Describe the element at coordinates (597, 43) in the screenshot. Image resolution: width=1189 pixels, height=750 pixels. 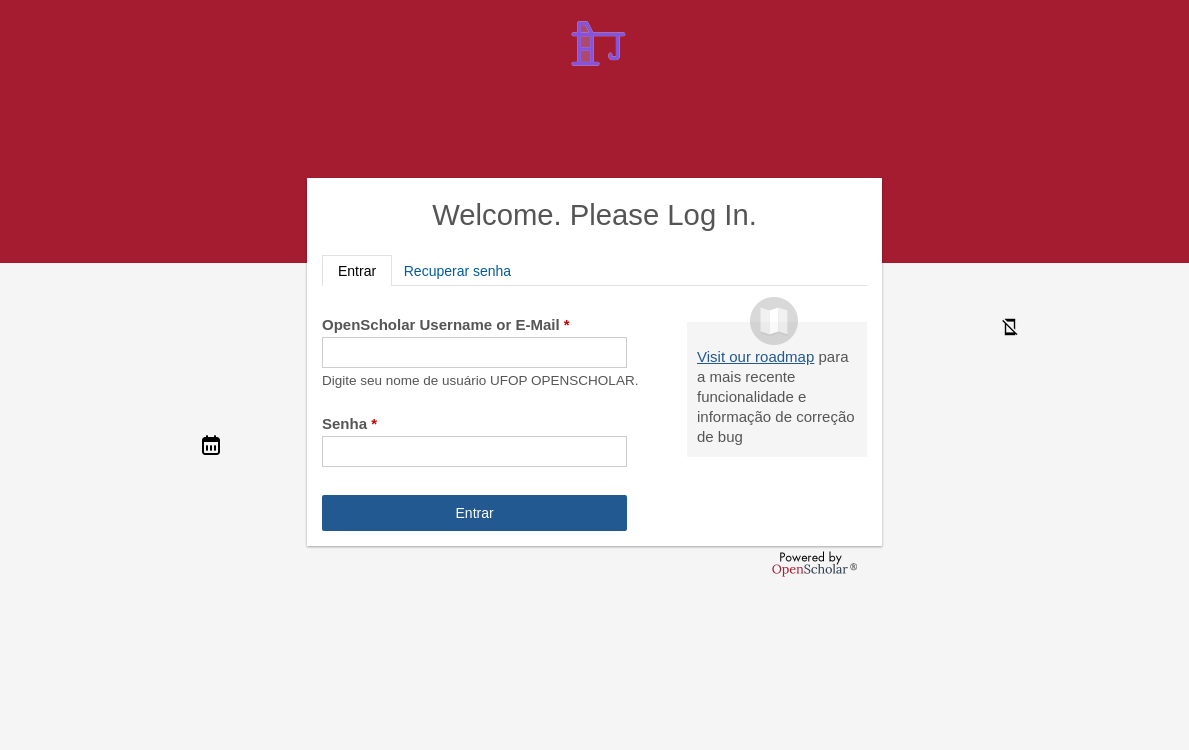
I see `construction or building in progress` at that location.